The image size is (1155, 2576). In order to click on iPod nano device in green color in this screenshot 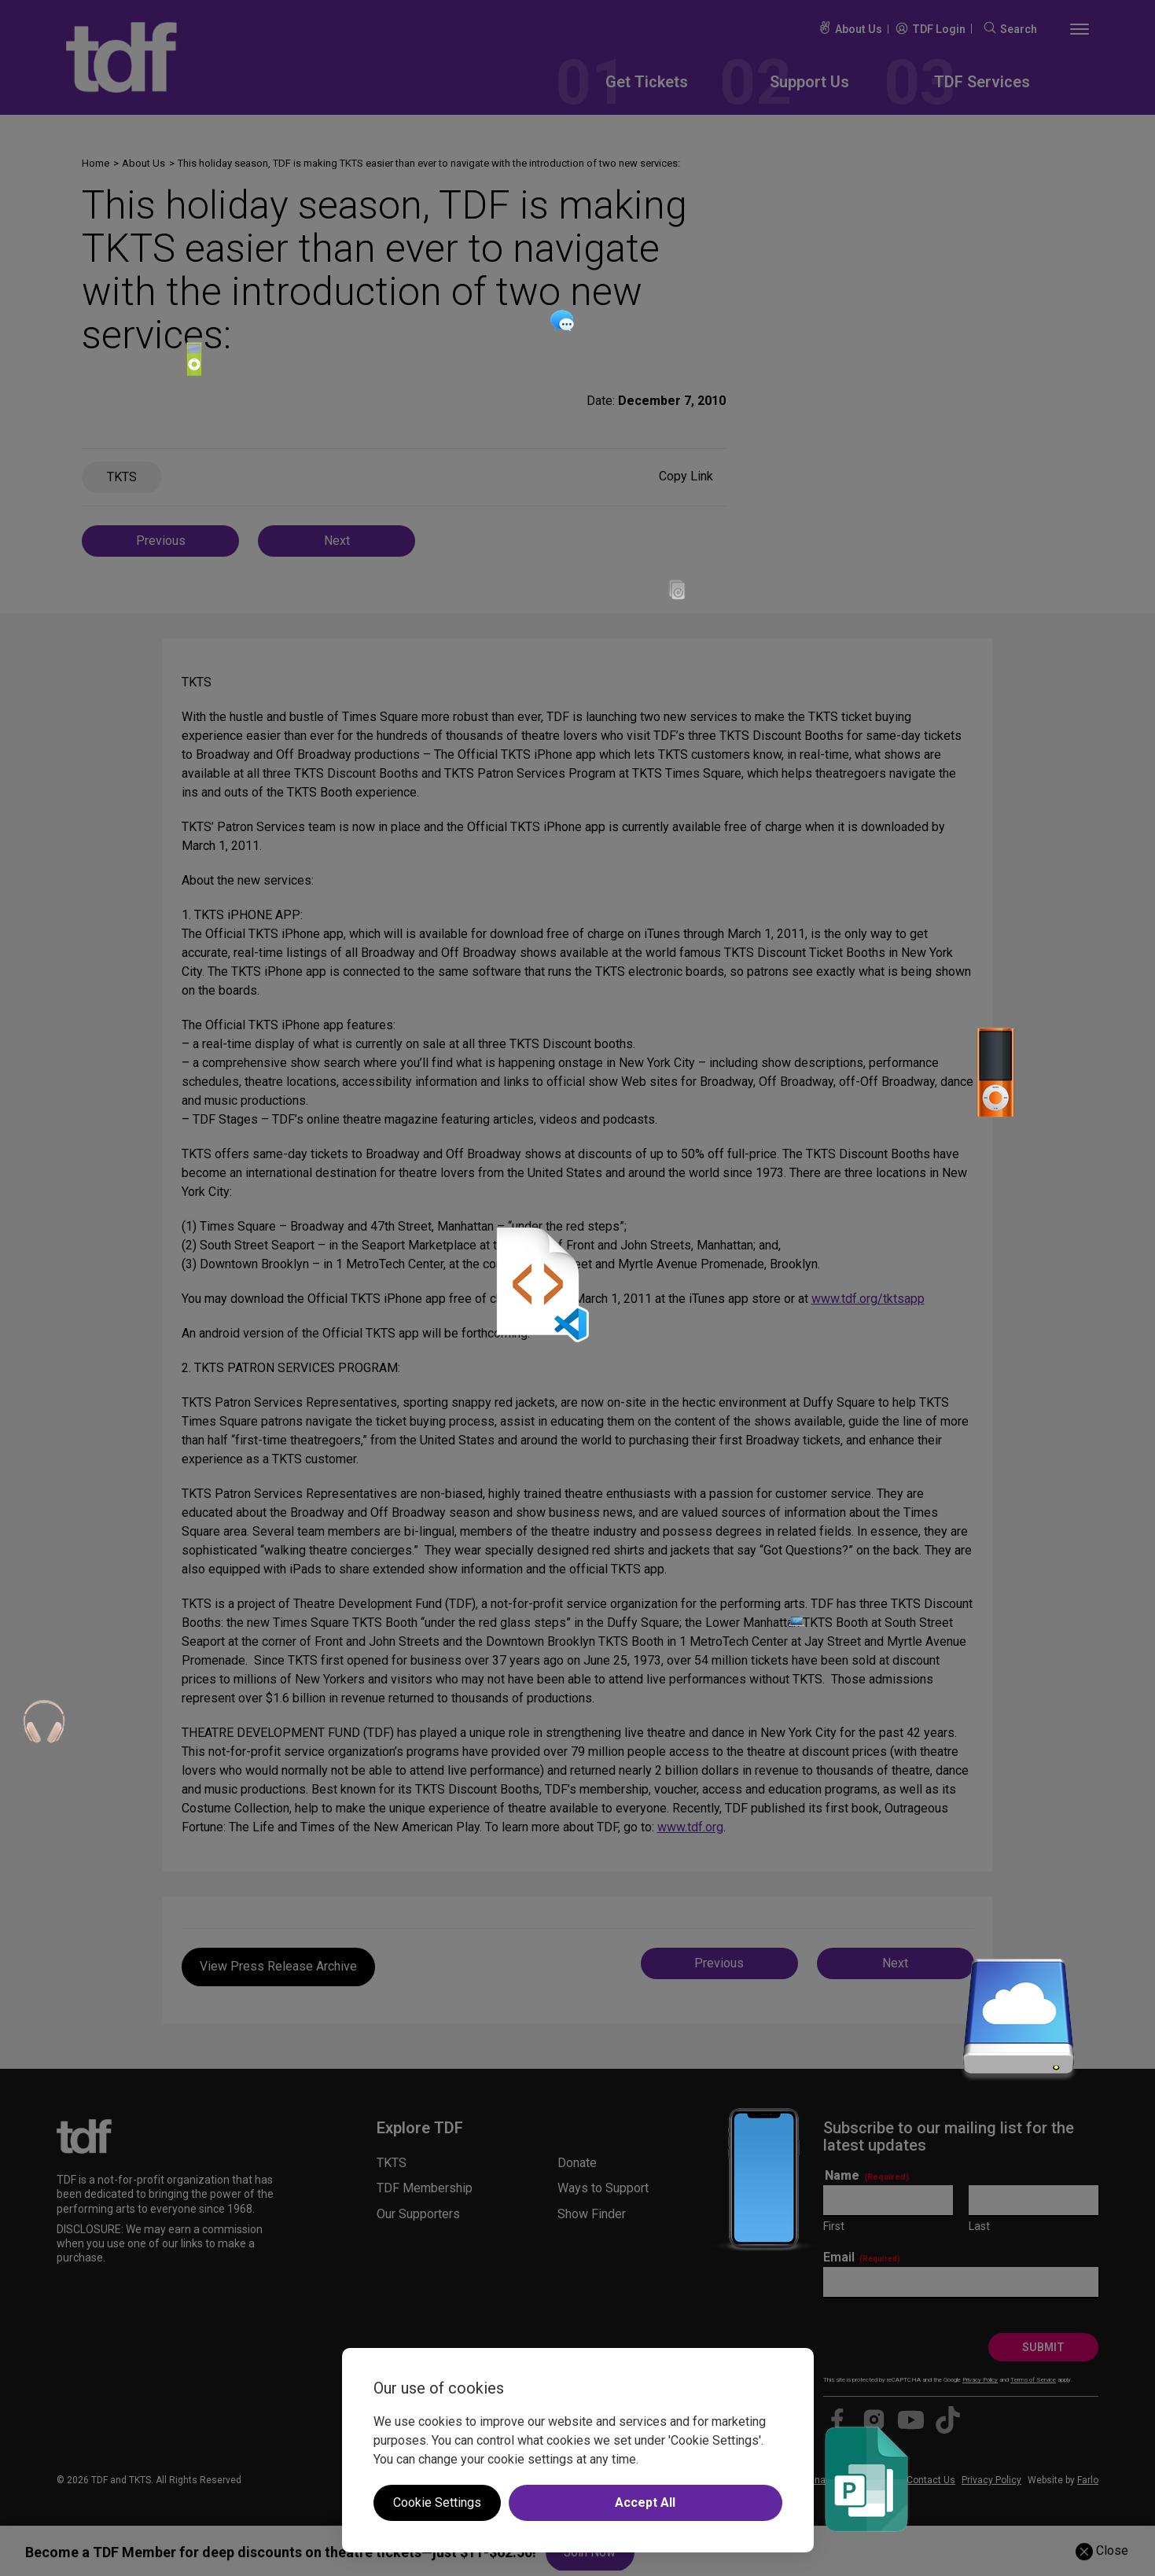, I will do `click(194, 359)`.